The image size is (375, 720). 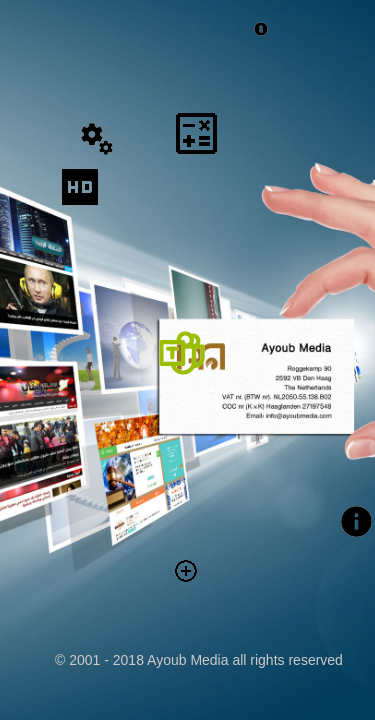 I want to click on indicates a "Q" category or label, so click(x=261, y=29).